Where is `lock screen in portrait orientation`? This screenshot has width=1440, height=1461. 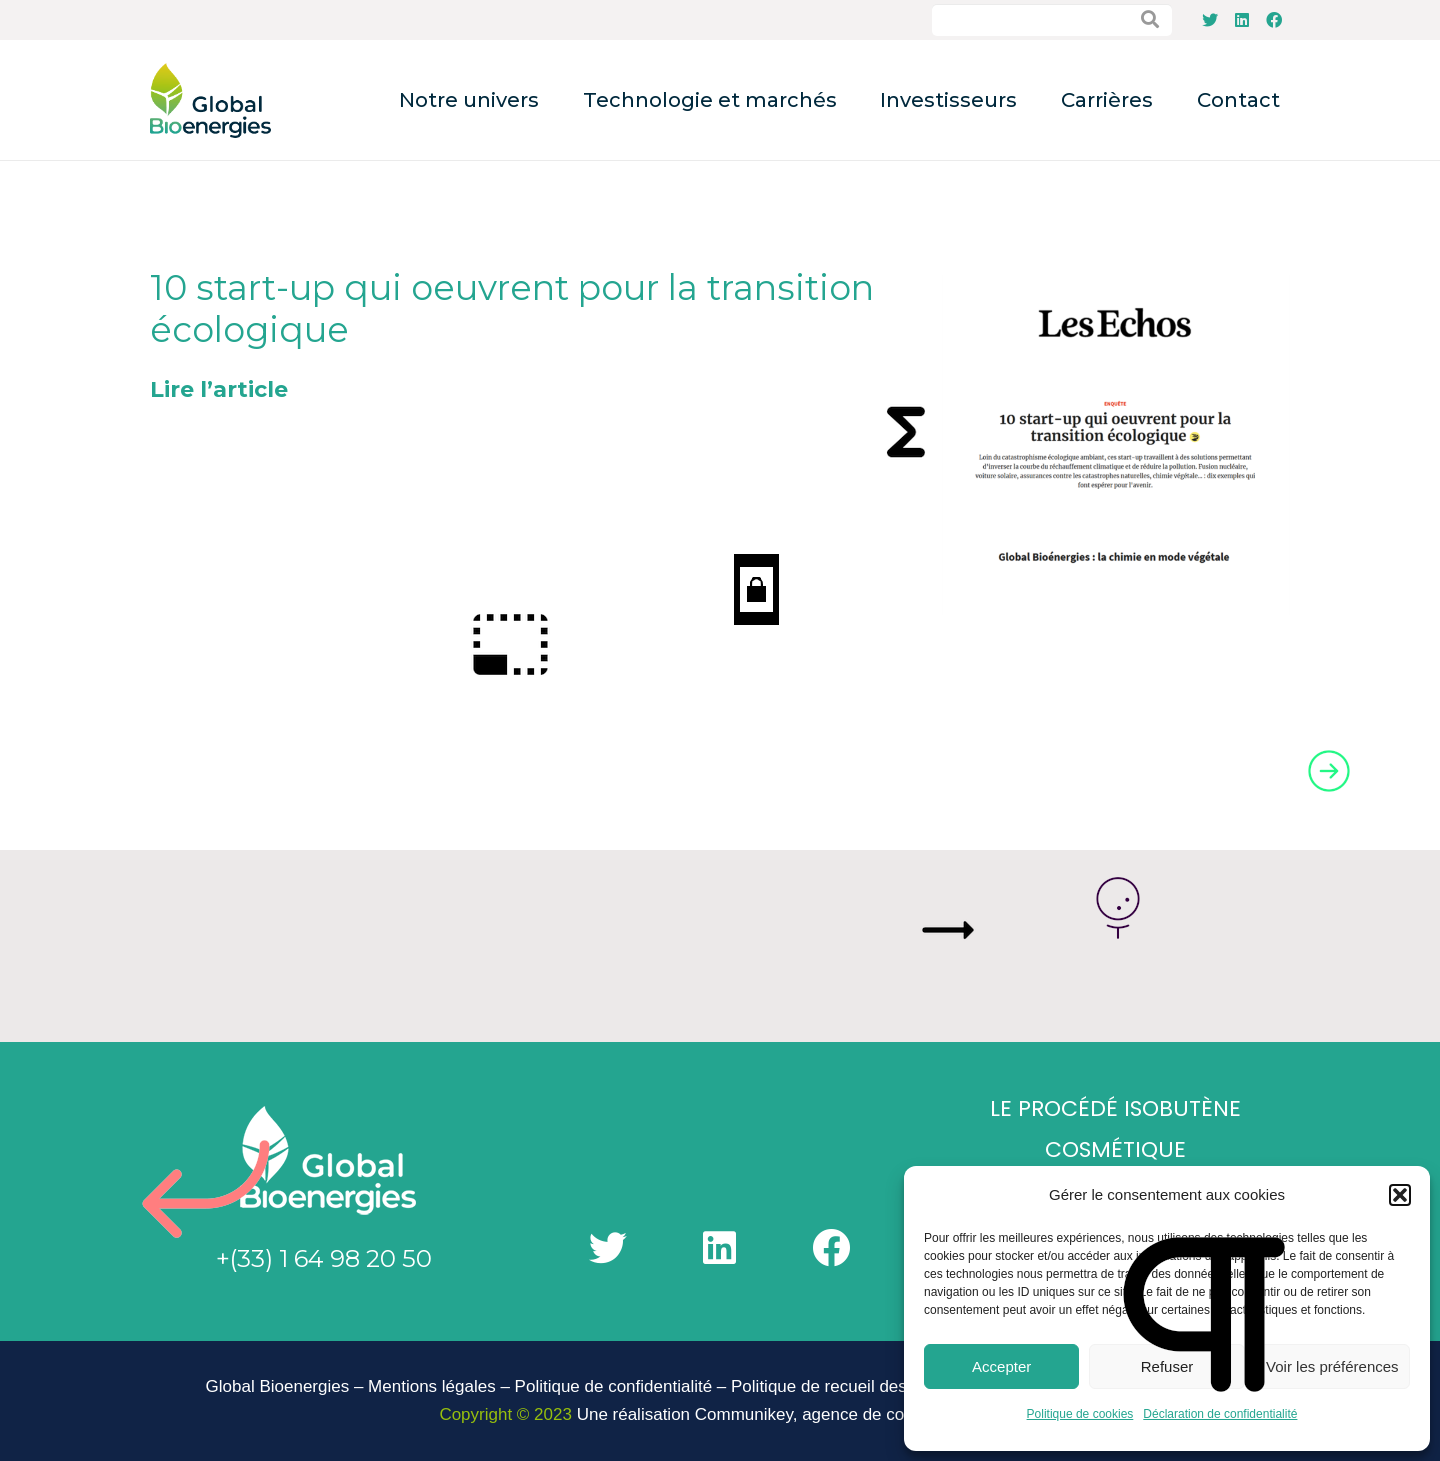 lock screen in portrait orientation is located at coordinates (756, 589).